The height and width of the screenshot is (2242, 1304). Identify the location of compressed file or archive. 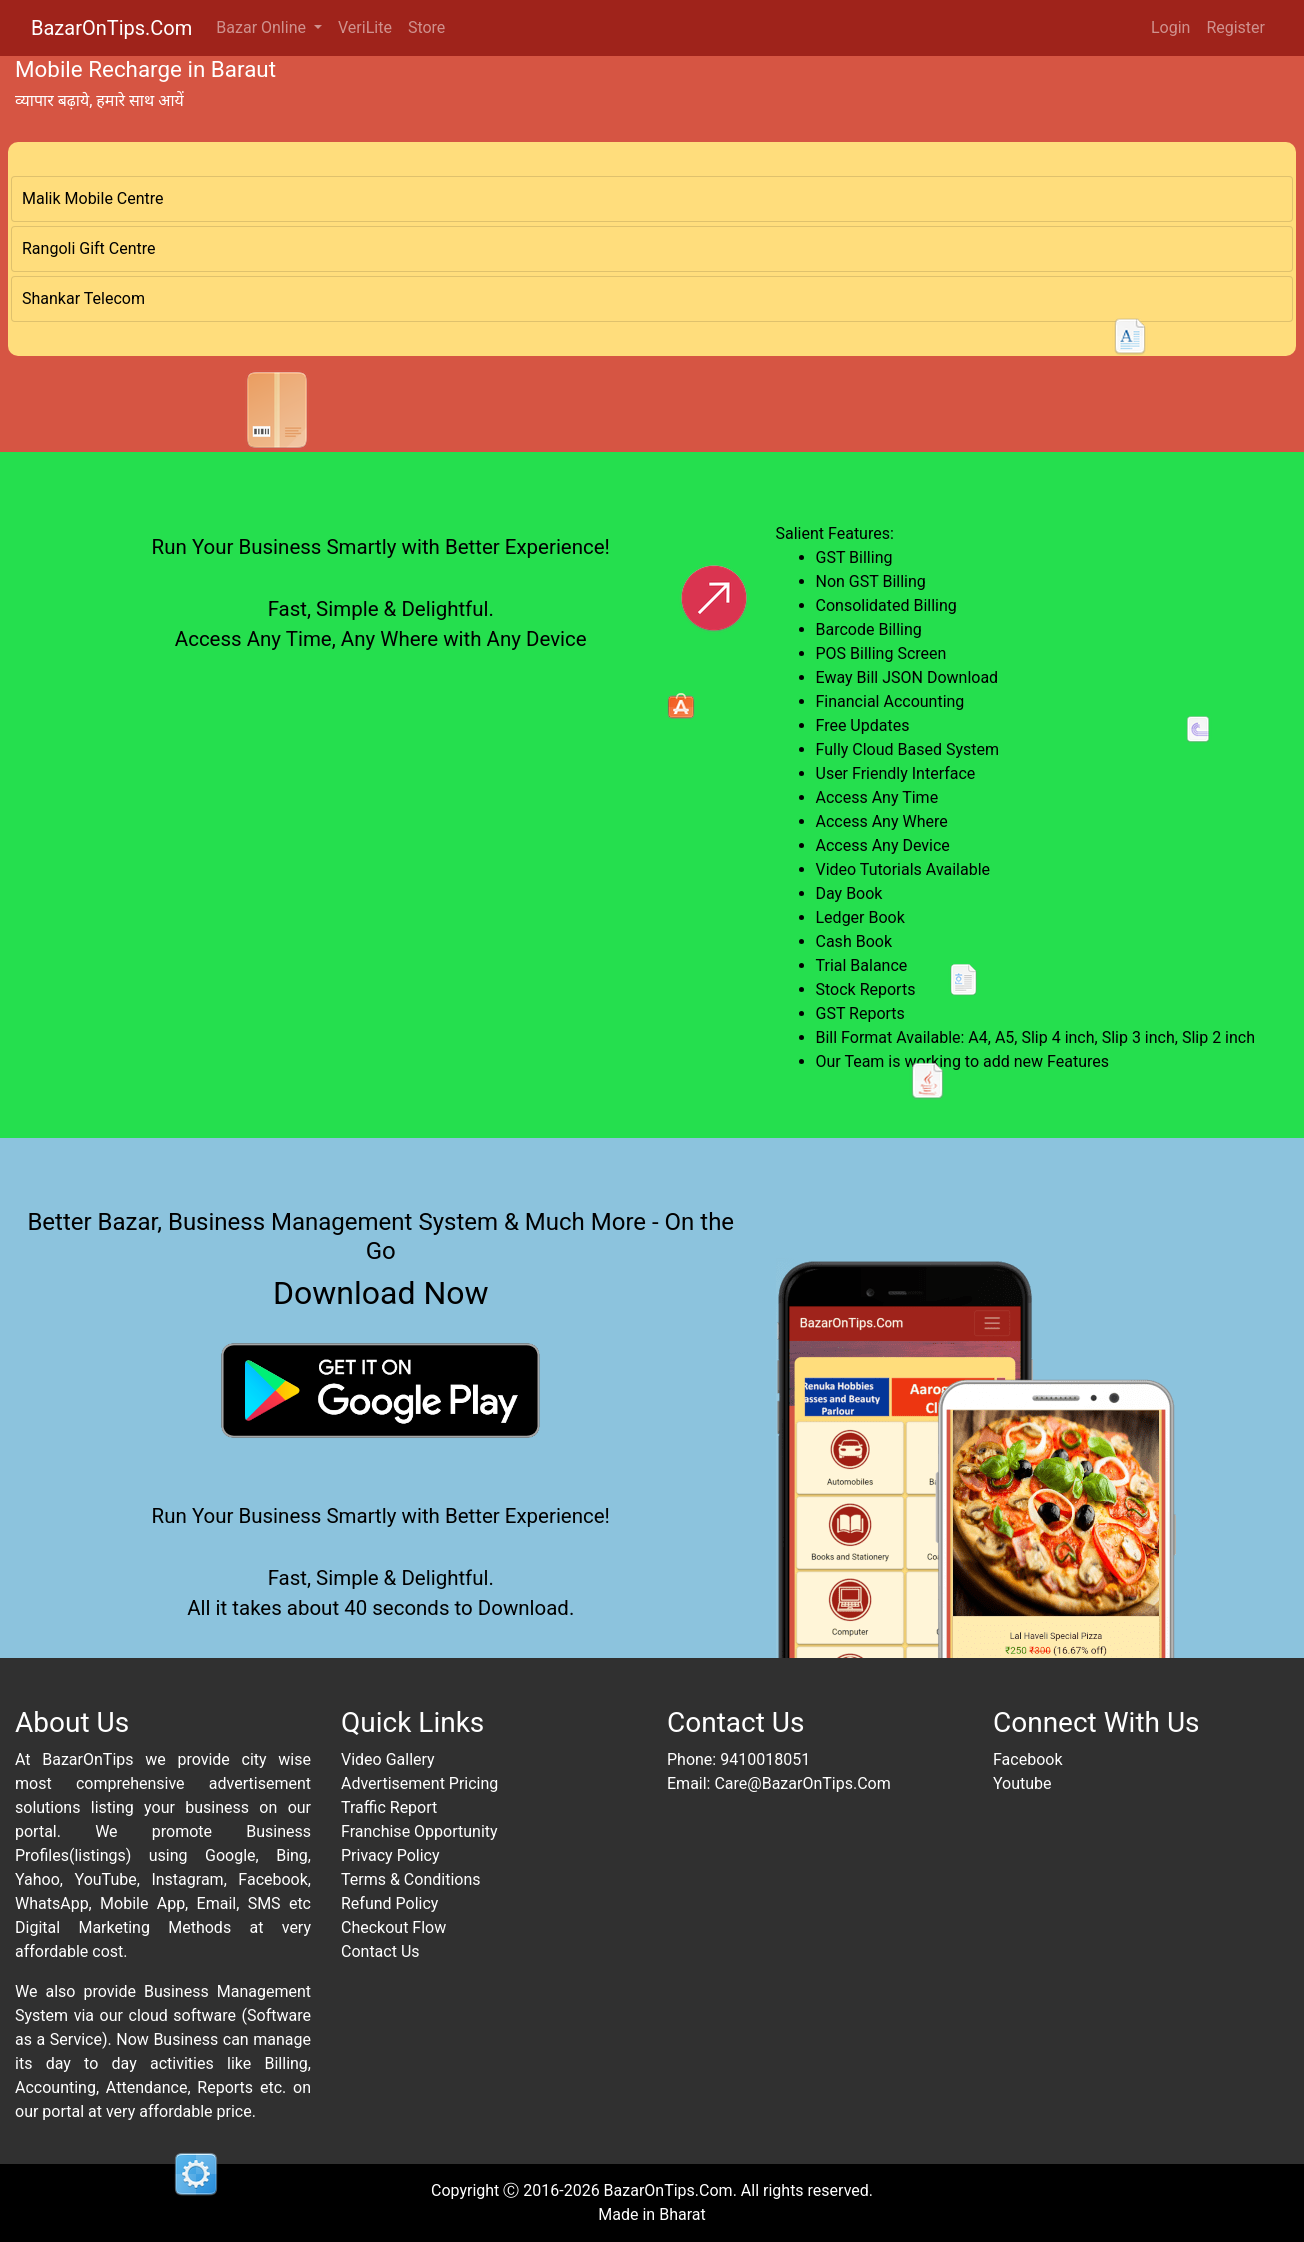
(277, 410).